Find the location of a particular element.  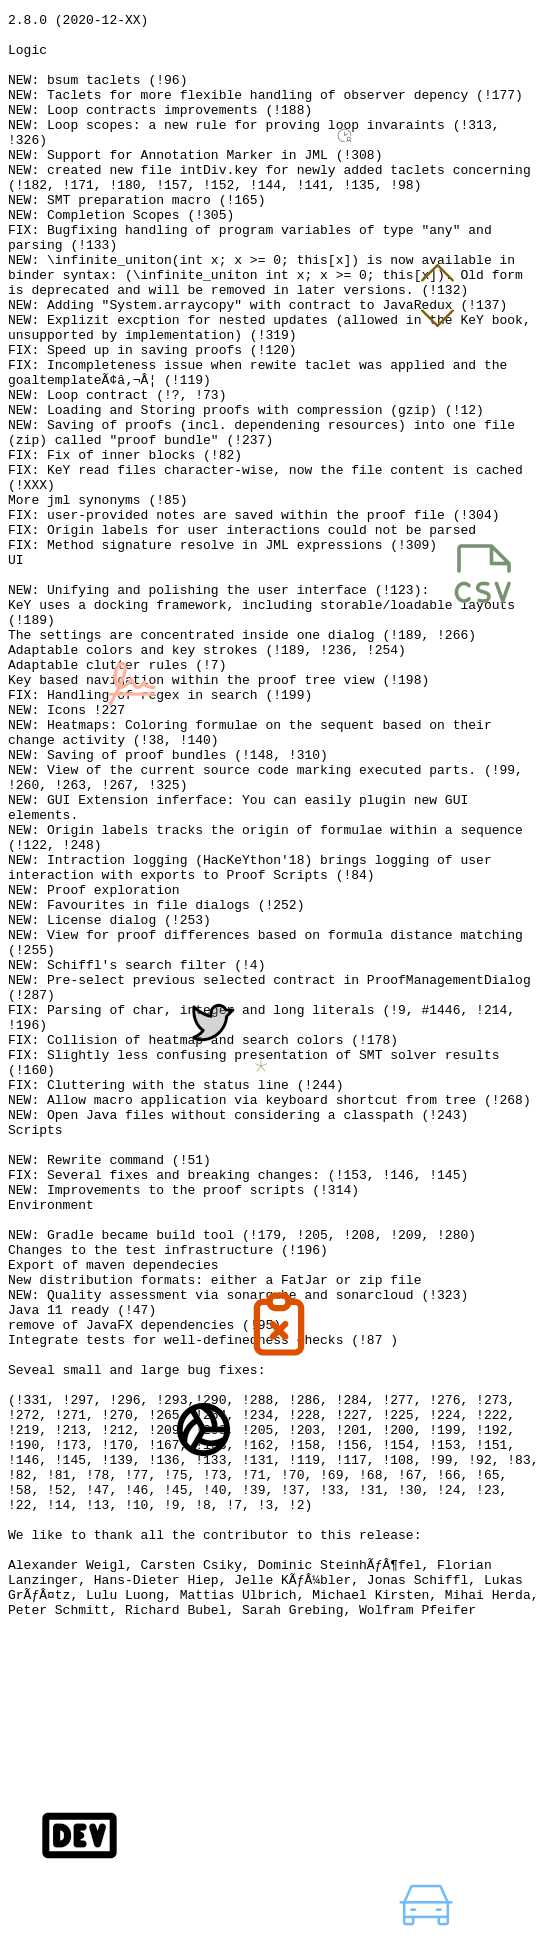

indicates a required field in a form is located at coordinates (261, 1066).